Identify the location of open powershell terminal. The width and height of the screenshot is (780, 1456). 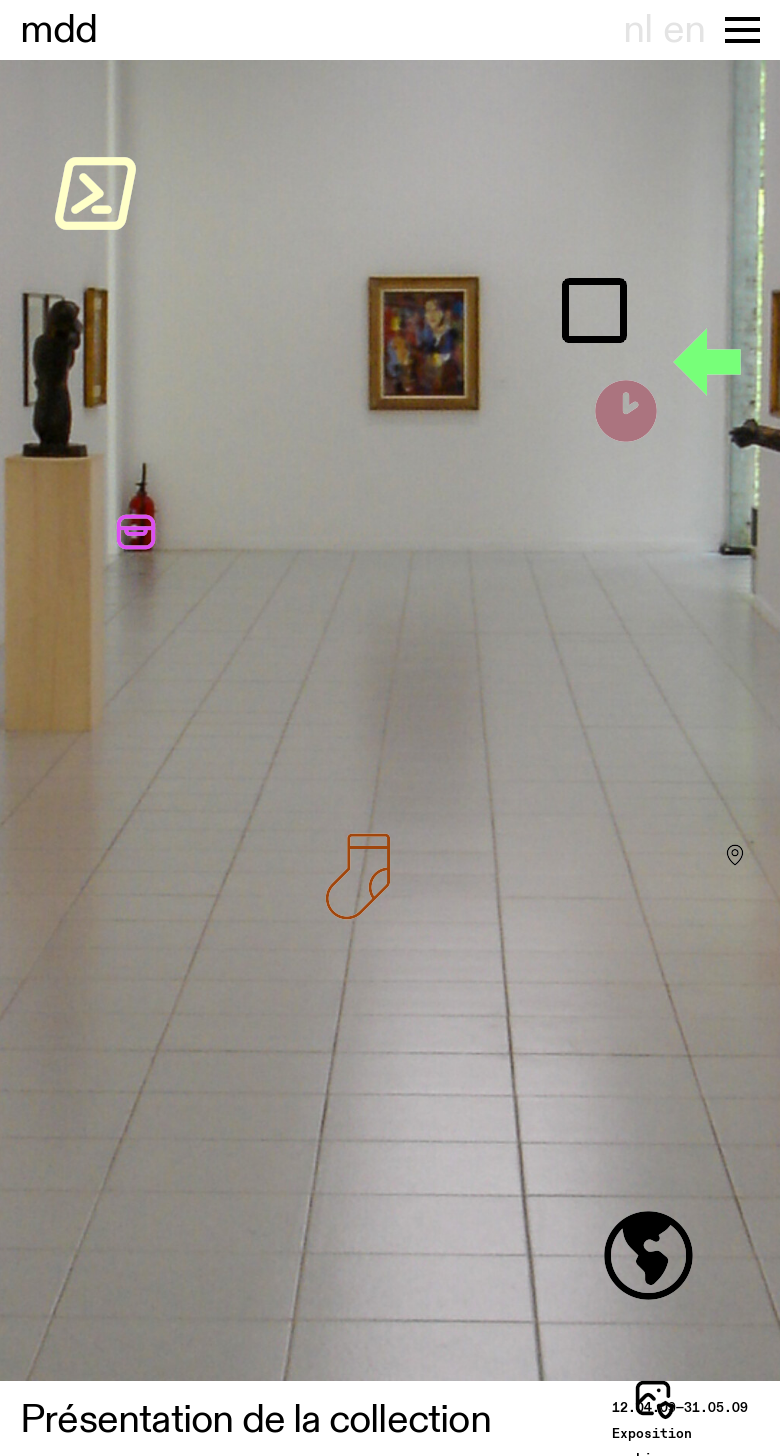
(95, 193).